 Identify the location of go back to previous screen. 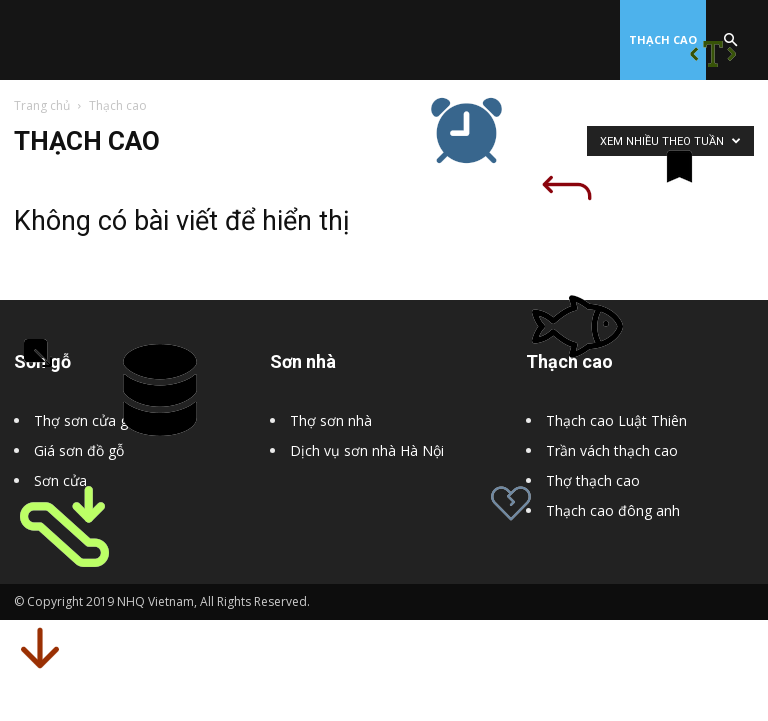
(567, 188).